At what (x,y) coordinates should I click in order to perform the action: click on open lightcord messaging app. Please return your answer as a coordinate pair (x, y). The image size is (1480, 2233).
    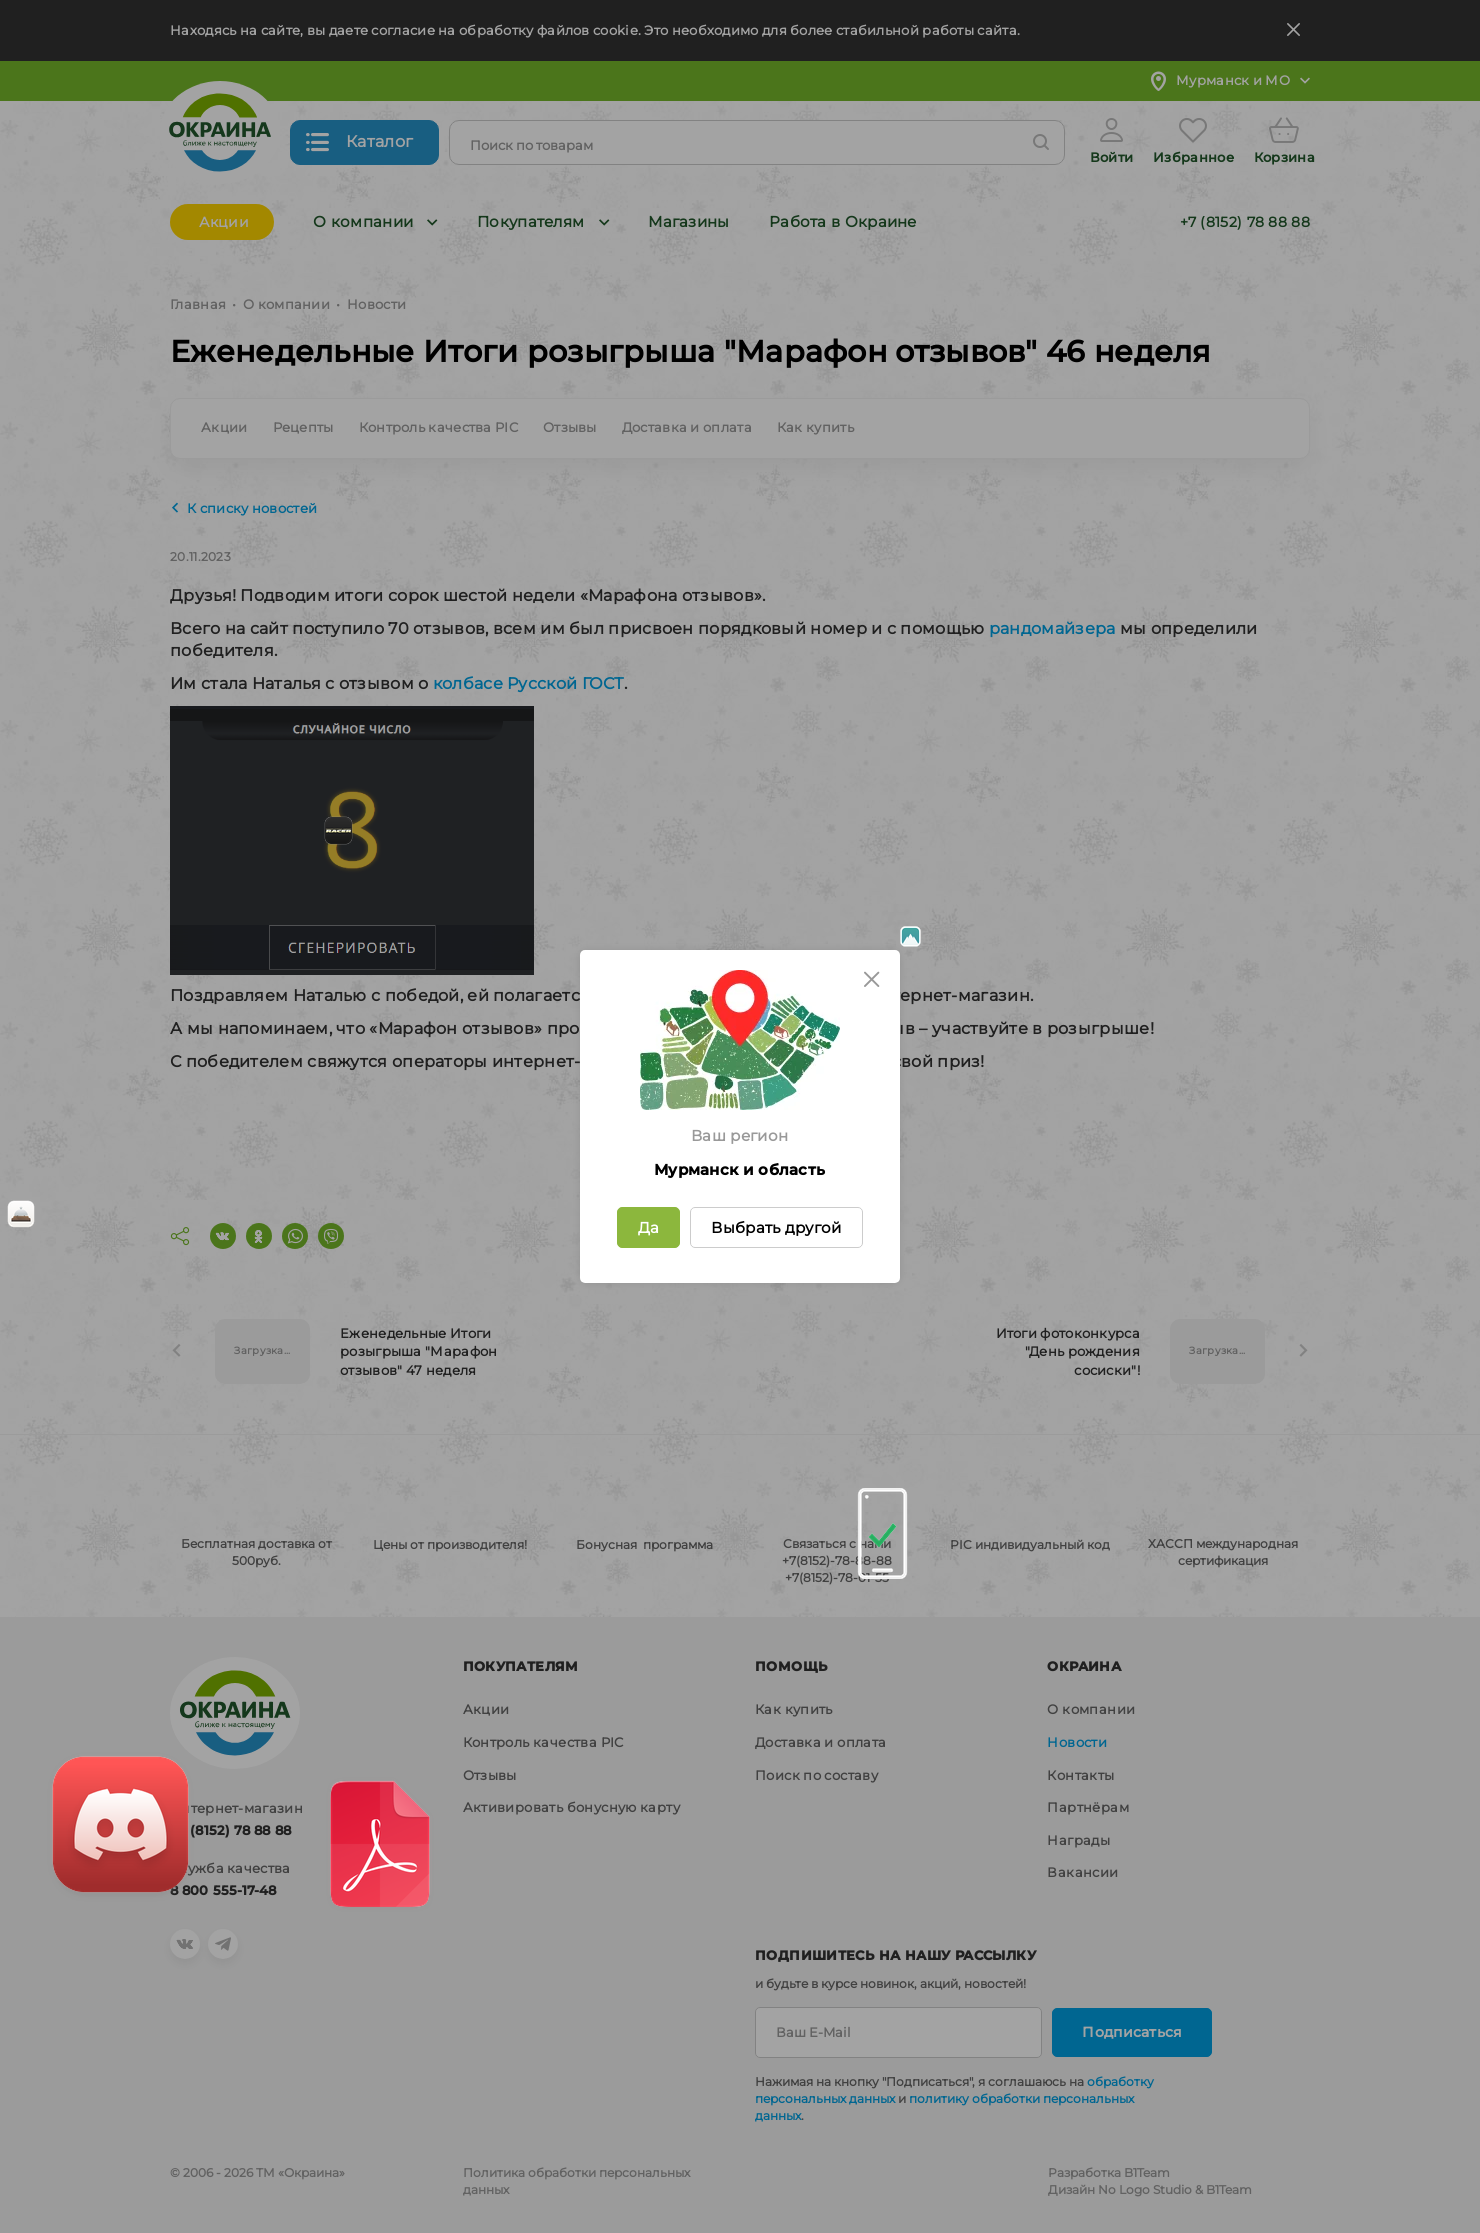
    Looking at the image, I should click on (120, 1824).